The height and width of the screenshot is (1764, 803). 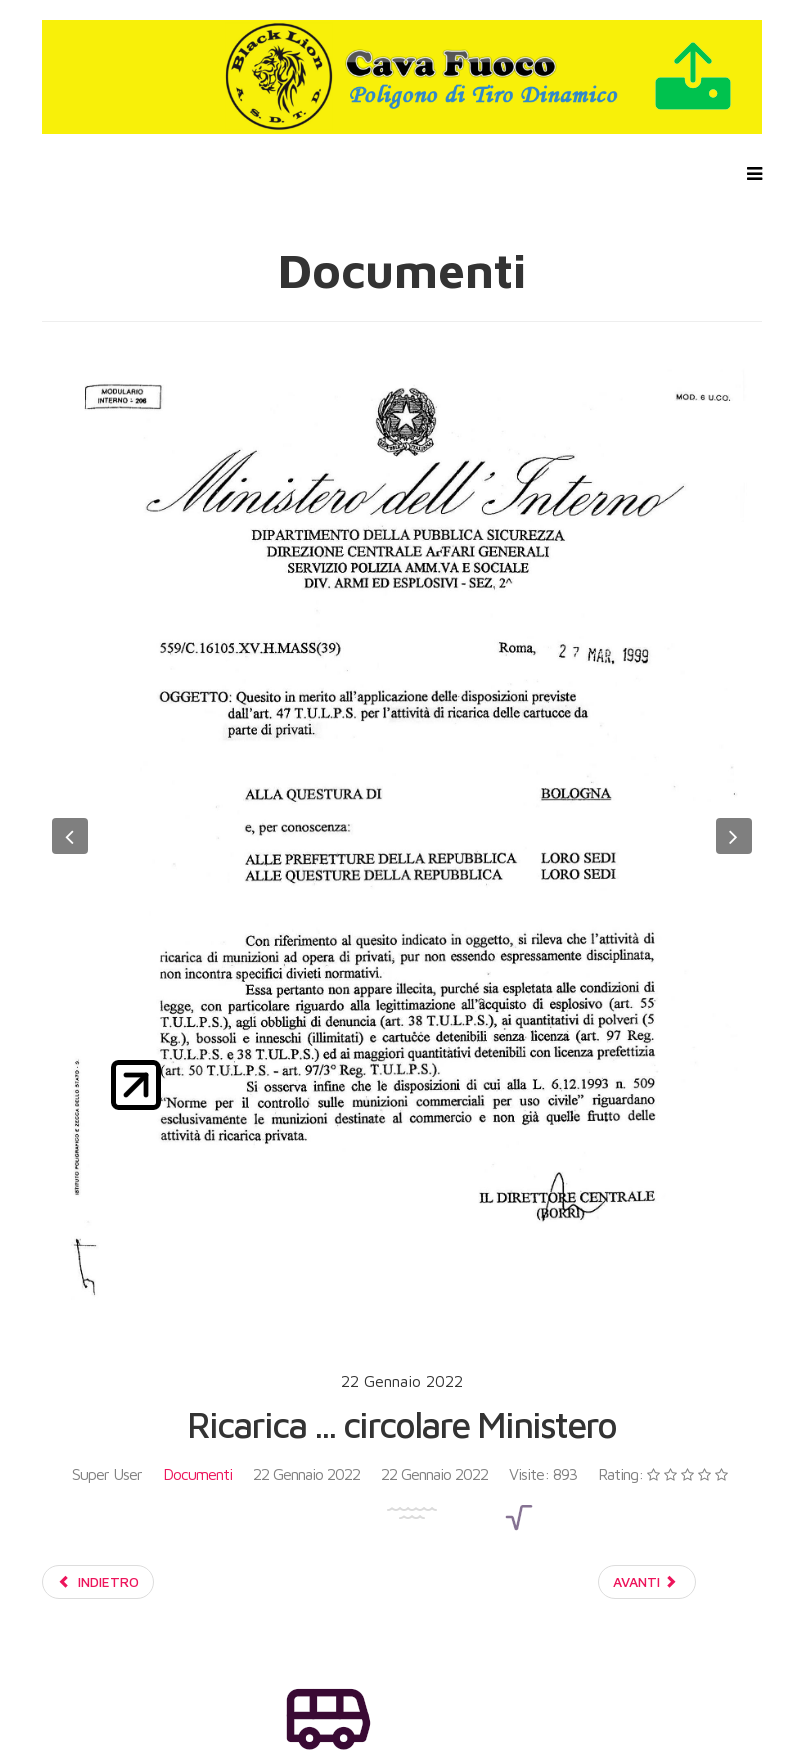 What do you see at coordinates (136, 1085) in the screenshot?
I see `open link in a new window or tab` at bounding box center [136, 1085].